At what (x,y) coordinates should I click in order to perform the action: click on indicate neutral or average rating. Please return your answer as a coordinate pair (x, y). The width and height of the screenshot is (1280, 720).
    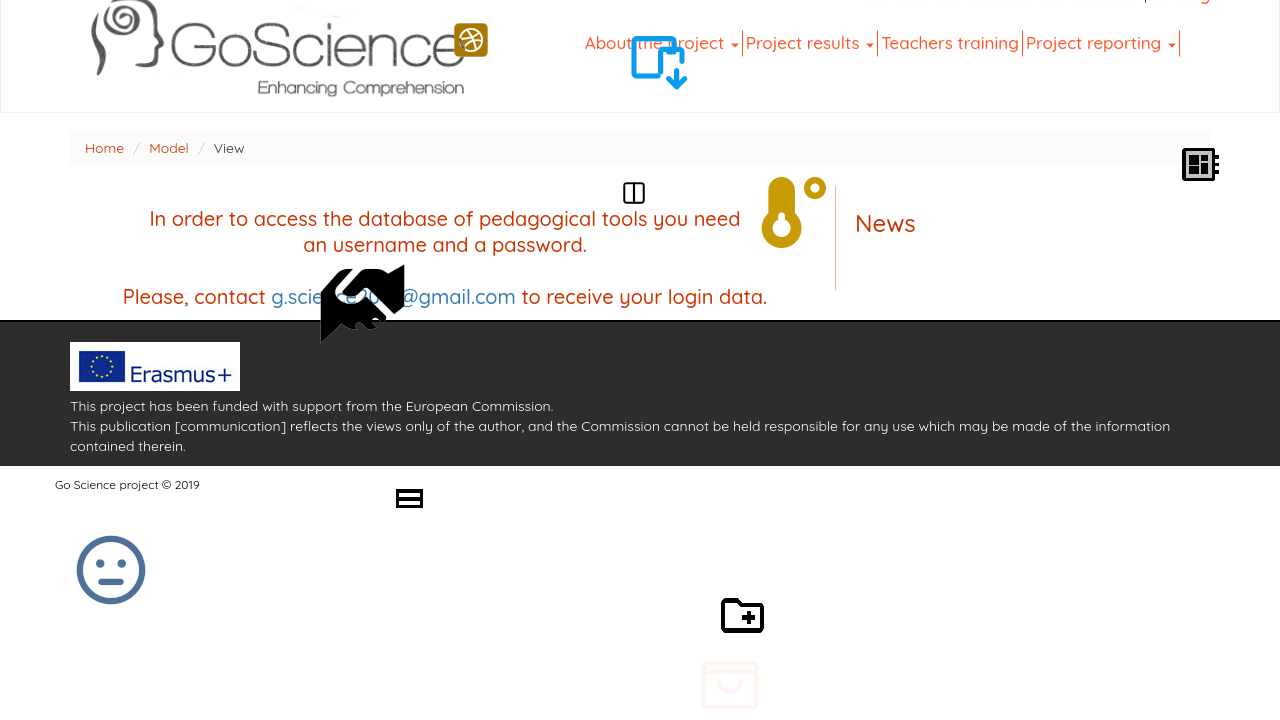
    Looking at the image, I should click on (111, 570).